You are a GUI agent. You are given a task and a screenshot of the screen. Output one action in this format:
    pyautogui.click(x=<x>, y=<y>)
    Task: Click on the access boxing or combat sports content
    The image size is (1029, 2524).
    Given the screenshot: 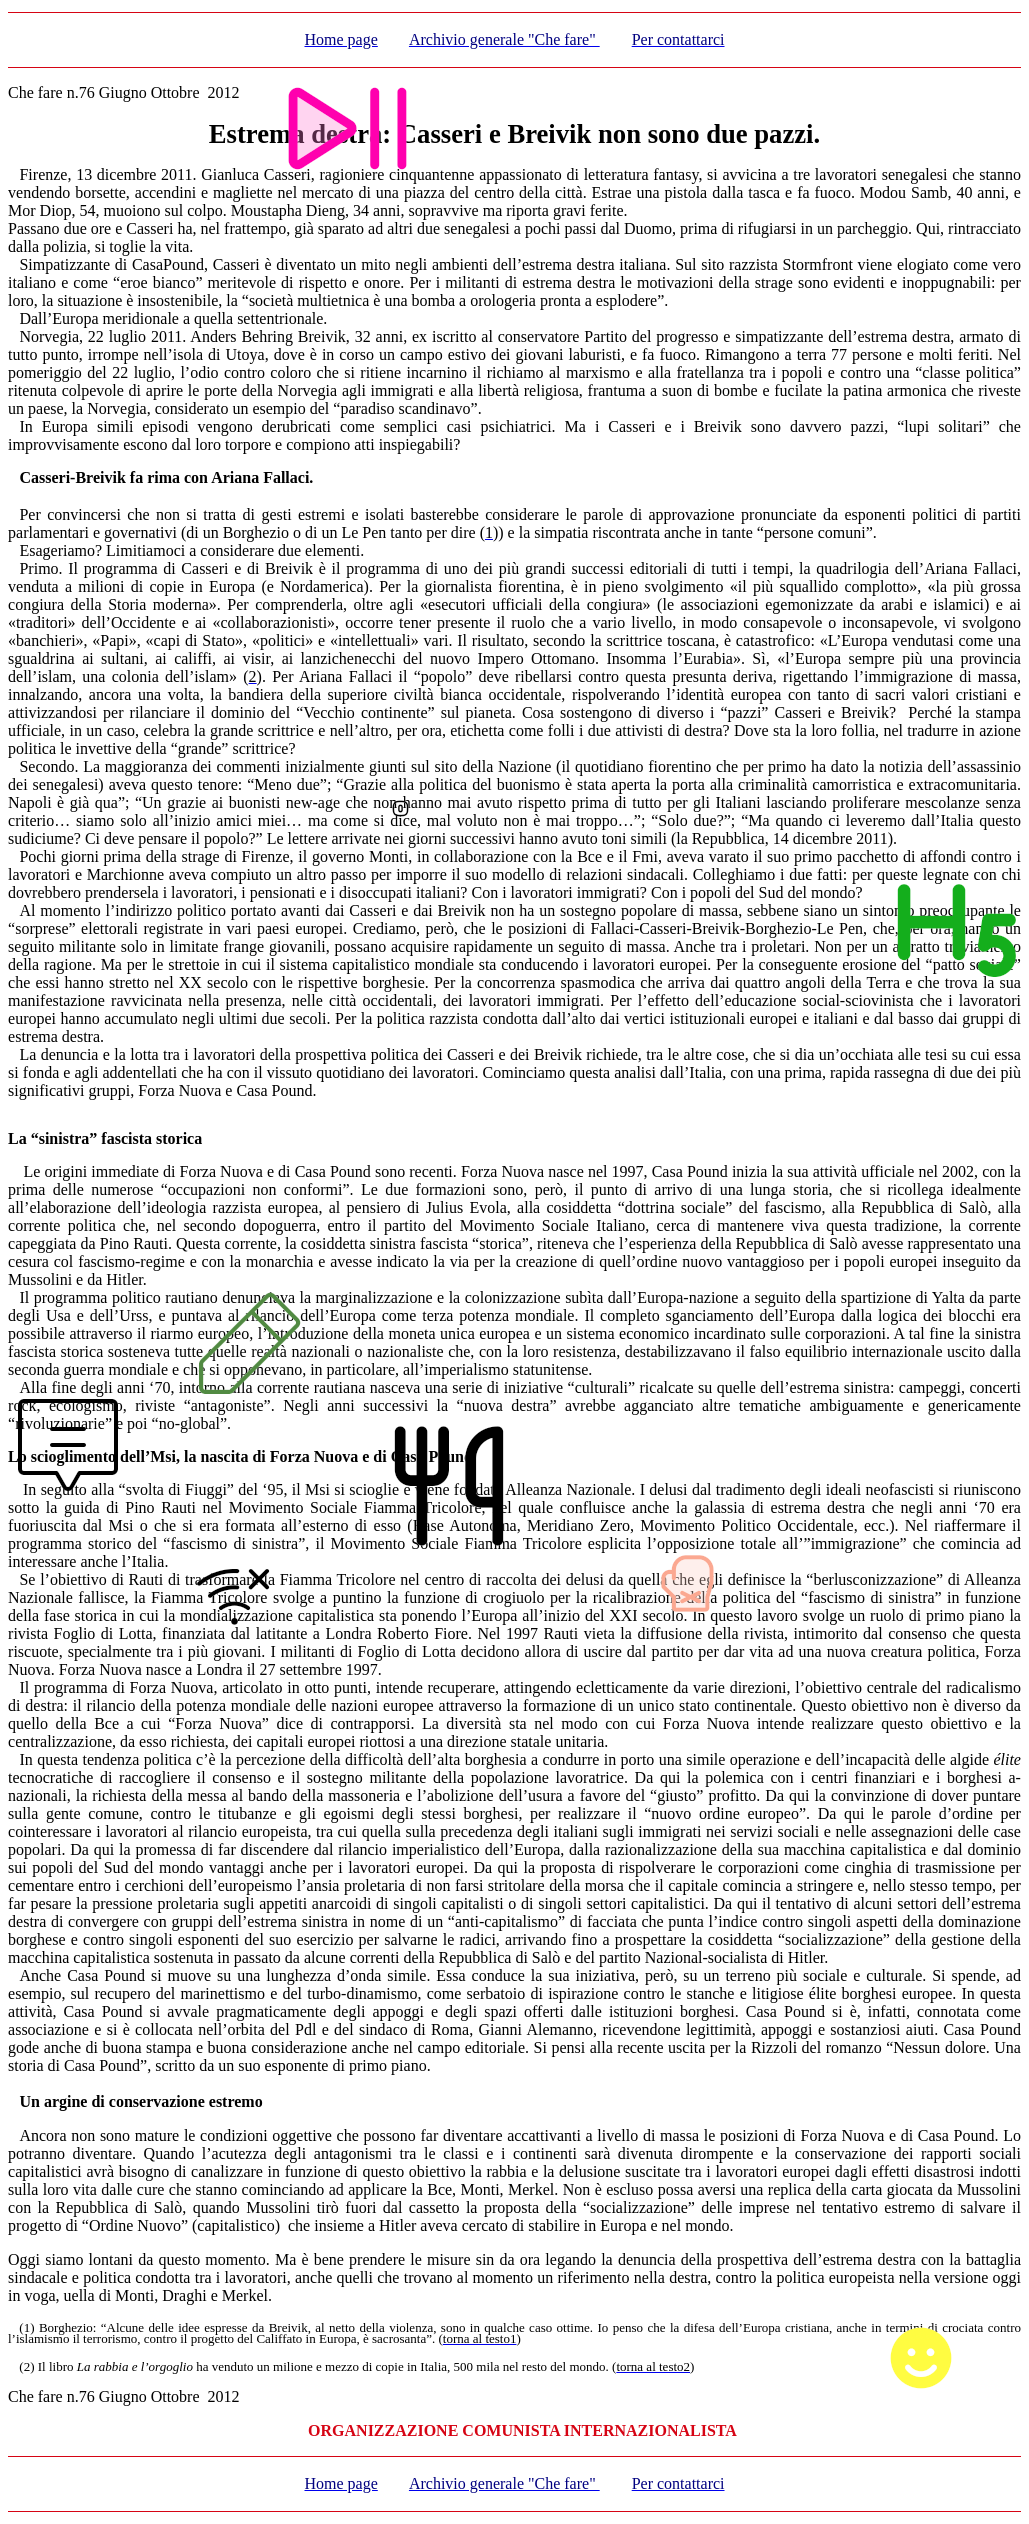 What is the action you would take?
    pyautogui.click(x=688, y=1584)
    